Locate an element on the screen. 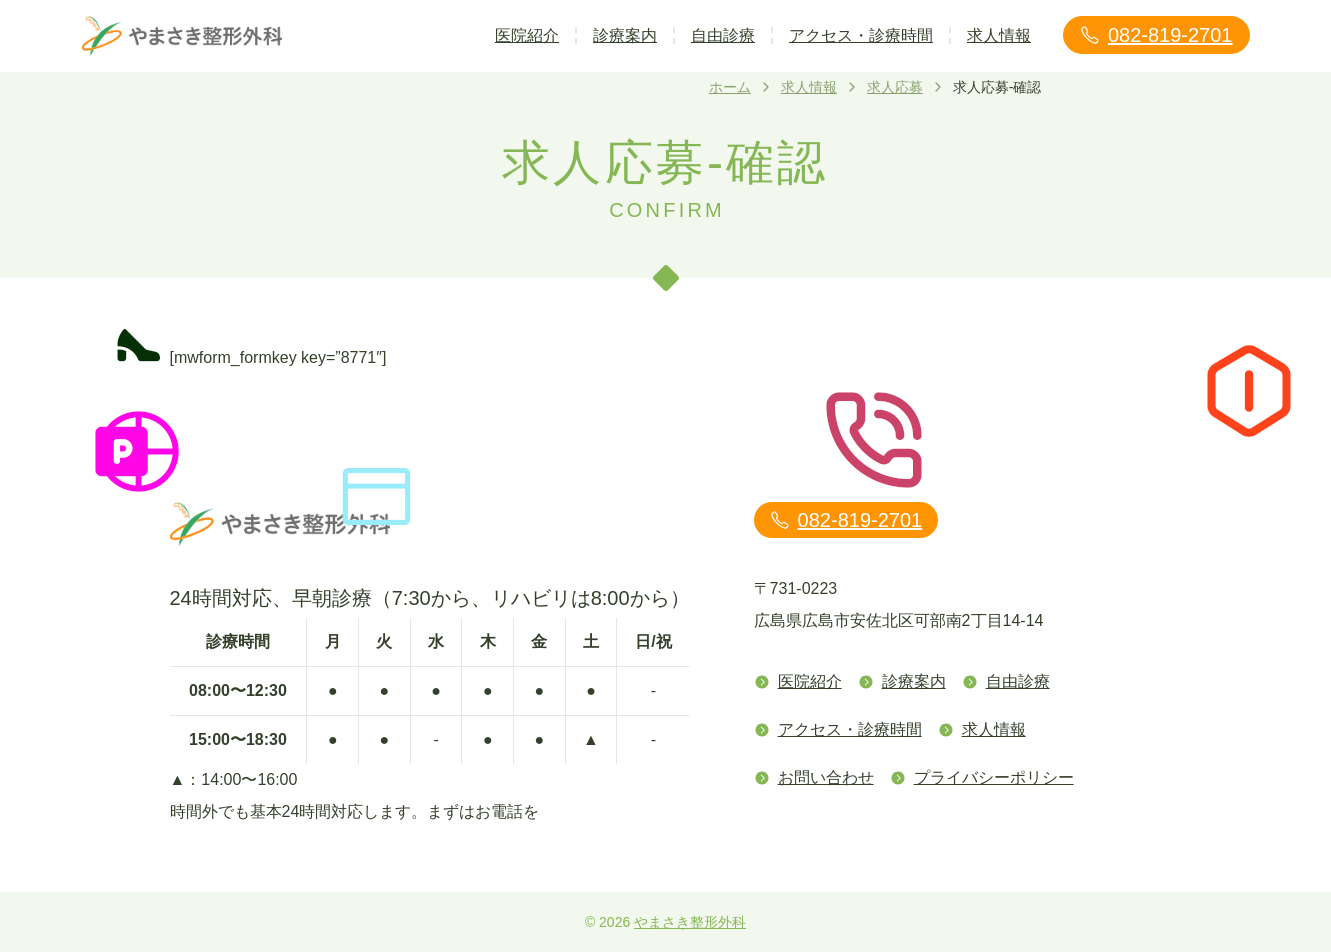 Image resolution: width=1331 pixels, height=952 pixels. open web browser is located at coordinates (376, 496).